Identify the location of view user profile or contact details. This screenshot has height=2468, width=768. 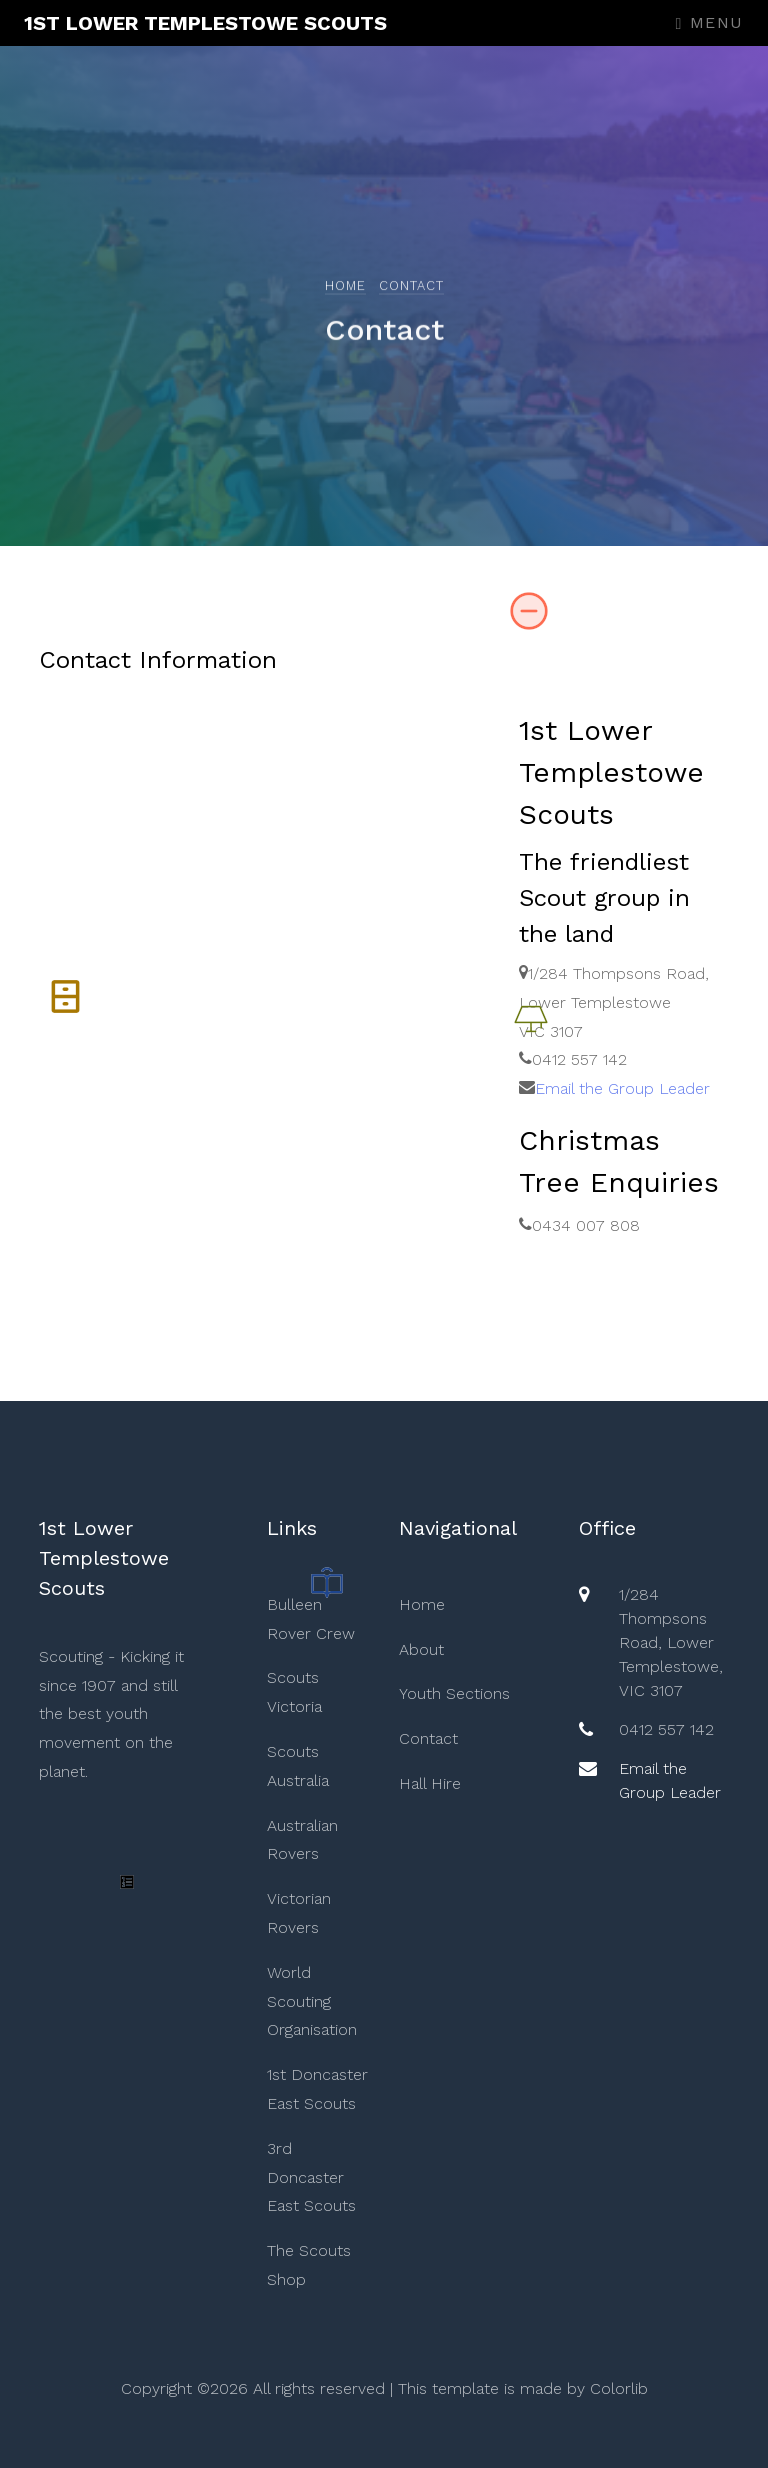
(327, 1582).